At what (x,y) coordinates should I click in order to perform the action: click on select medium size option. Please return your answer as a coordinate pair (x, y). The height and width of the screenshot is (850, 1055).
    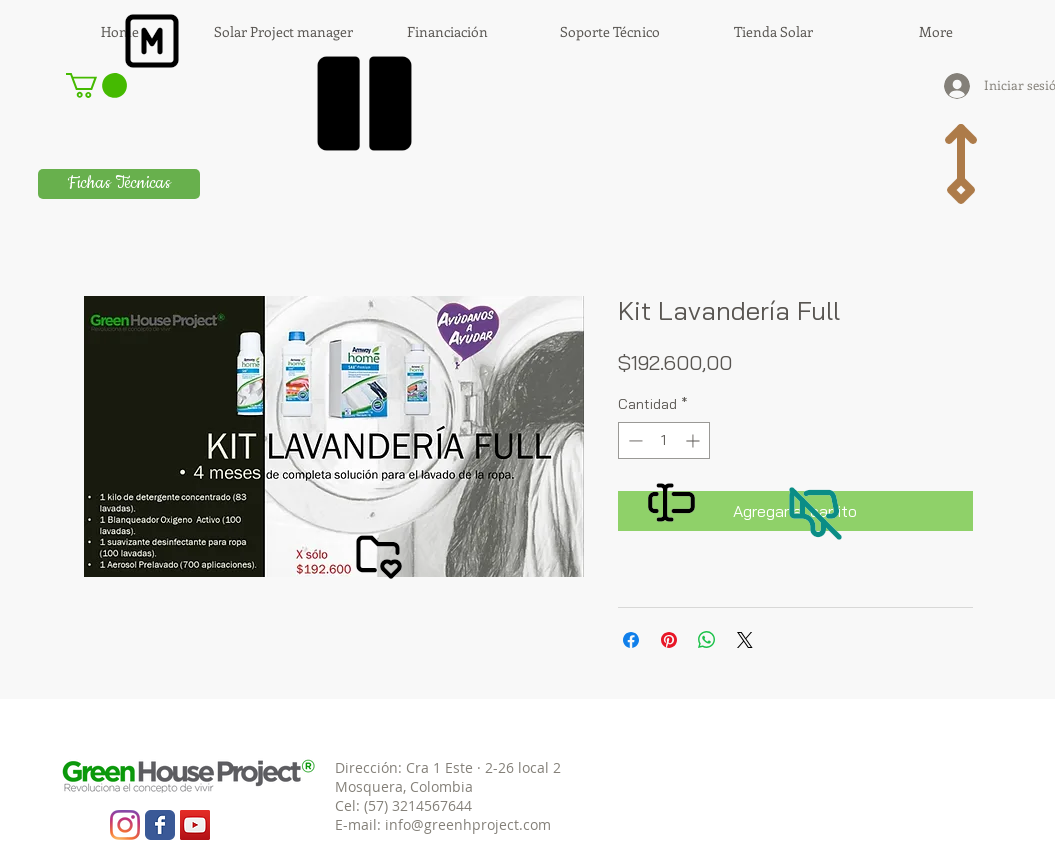
    Looking at the image, I should click on (152, 41).